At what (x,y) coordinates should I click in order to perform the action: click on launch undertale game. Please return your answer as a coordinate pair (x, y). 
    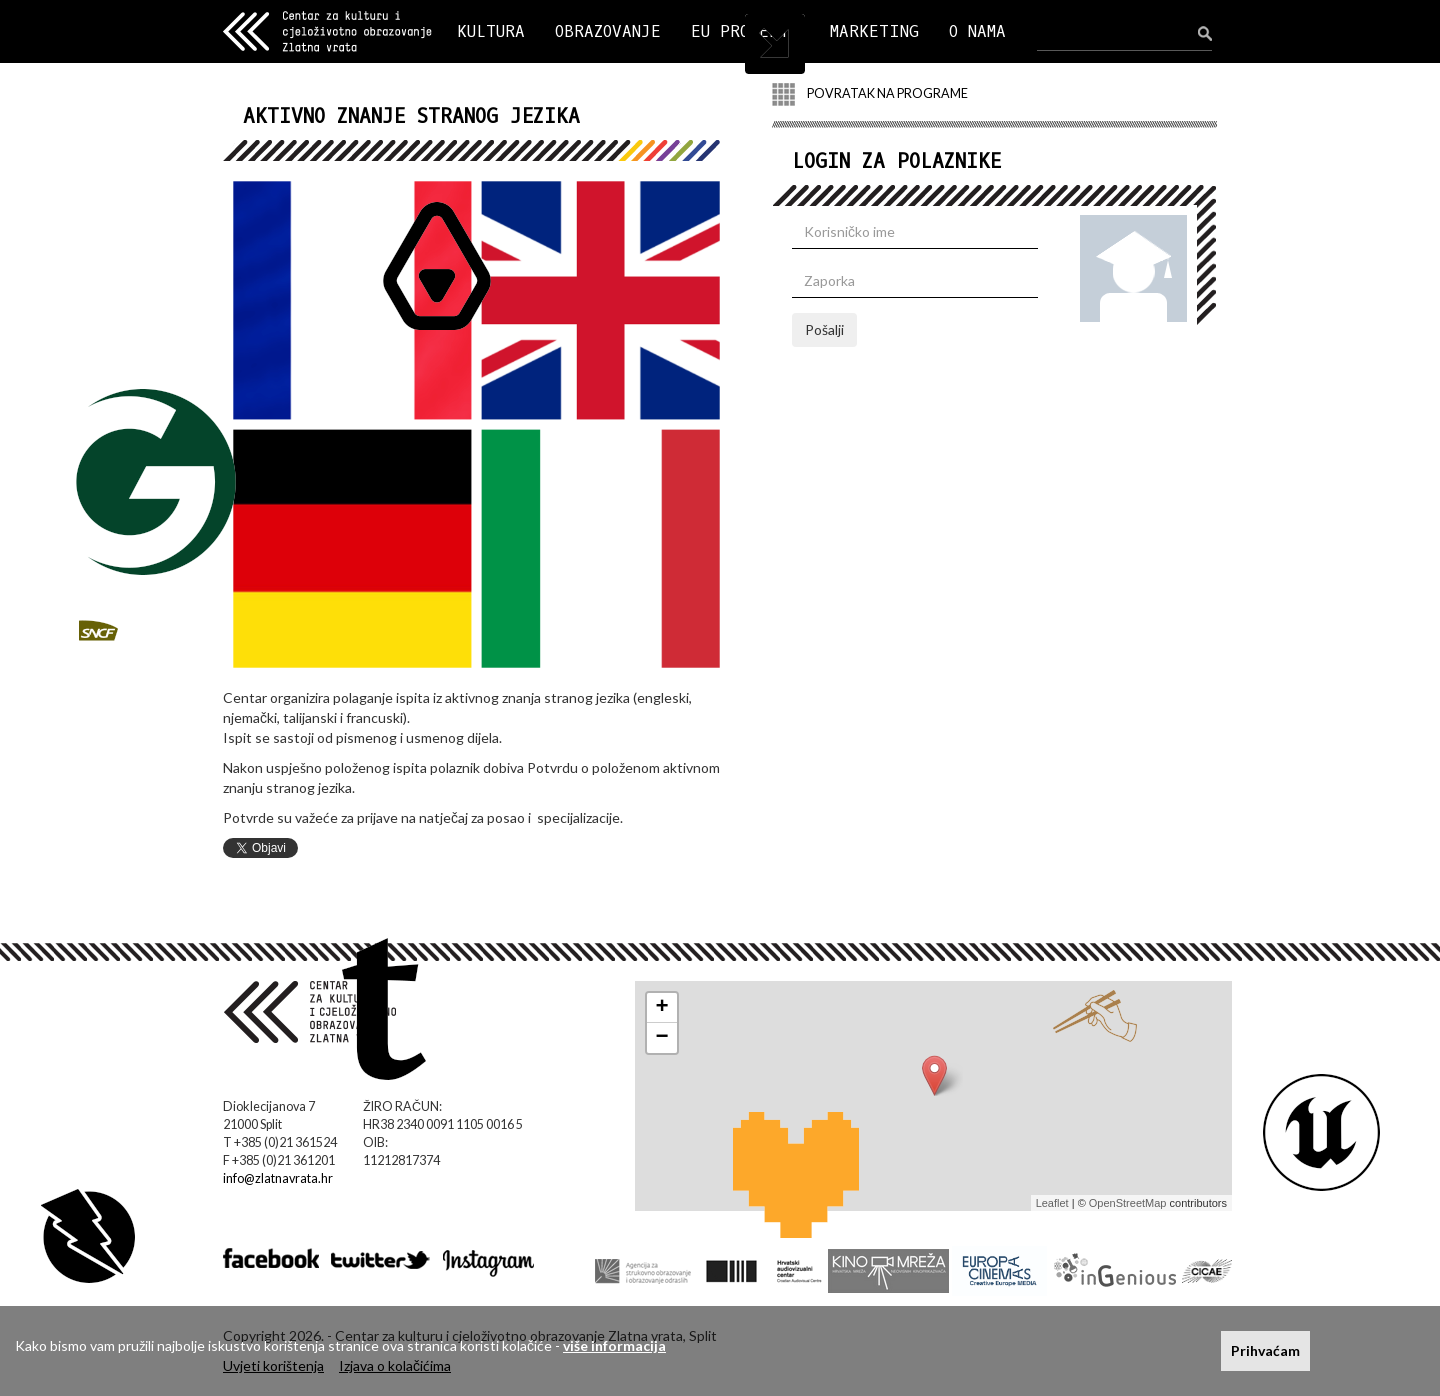
    Looking at the image, I should click on (796, 1175).